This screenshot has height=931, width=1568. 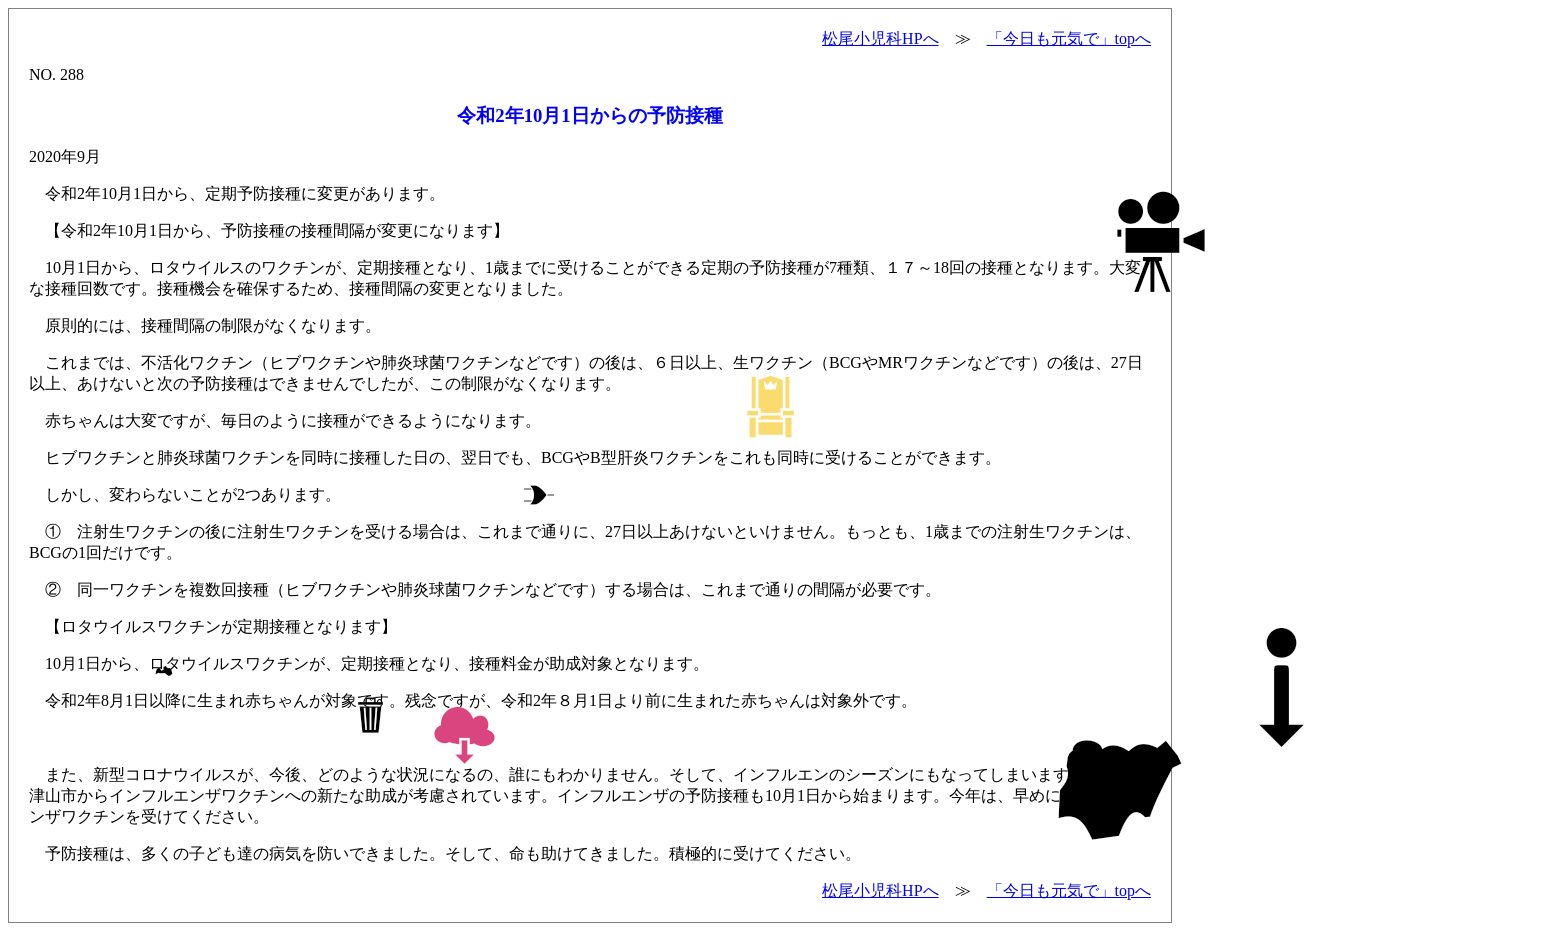 I want to click on access throne room or royal court in game, so click(x=770, y=406).